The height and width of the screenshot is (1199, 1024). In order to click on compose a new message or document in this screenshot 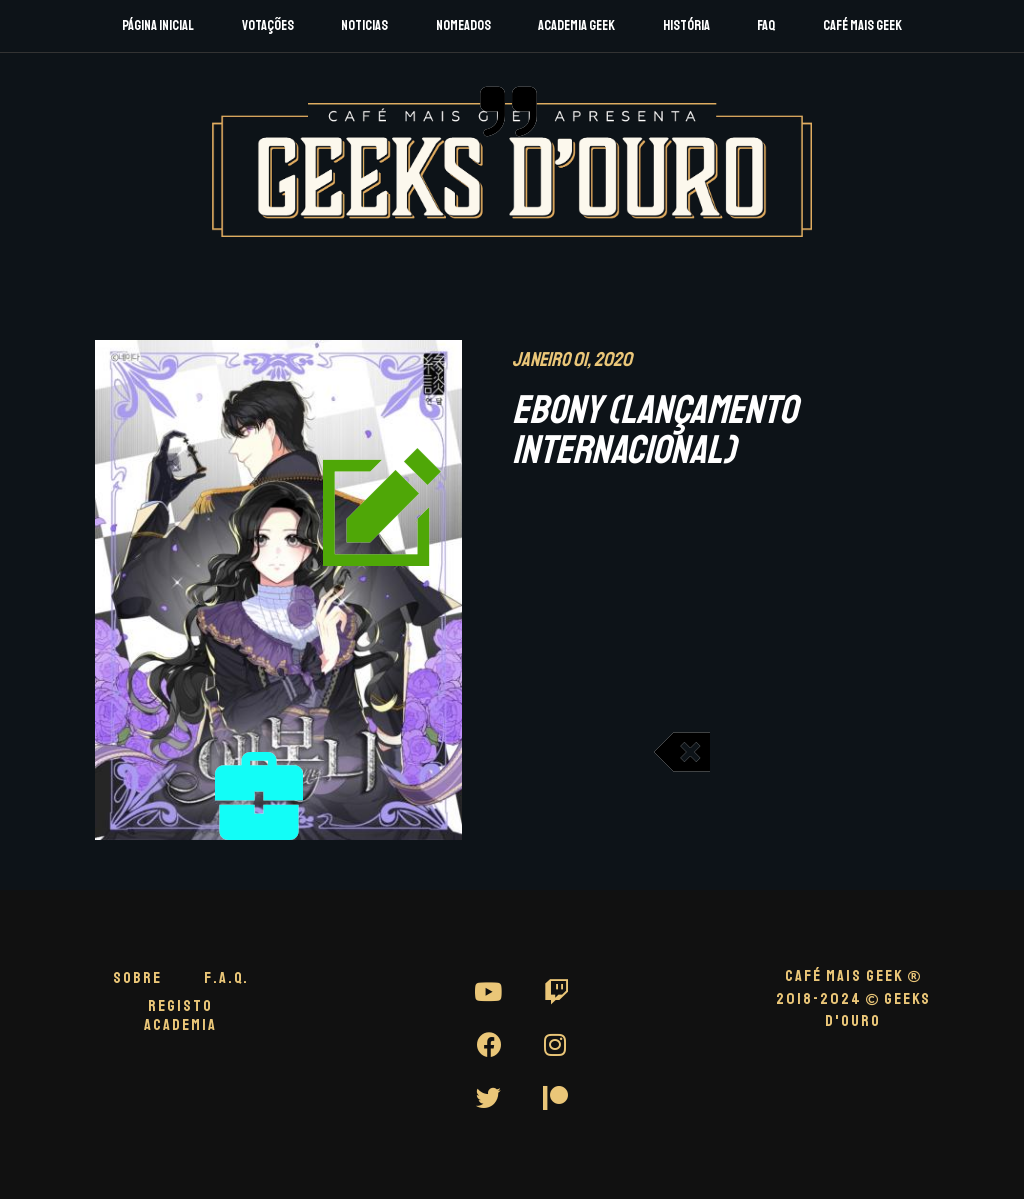, I will do `click(382, 507)`.